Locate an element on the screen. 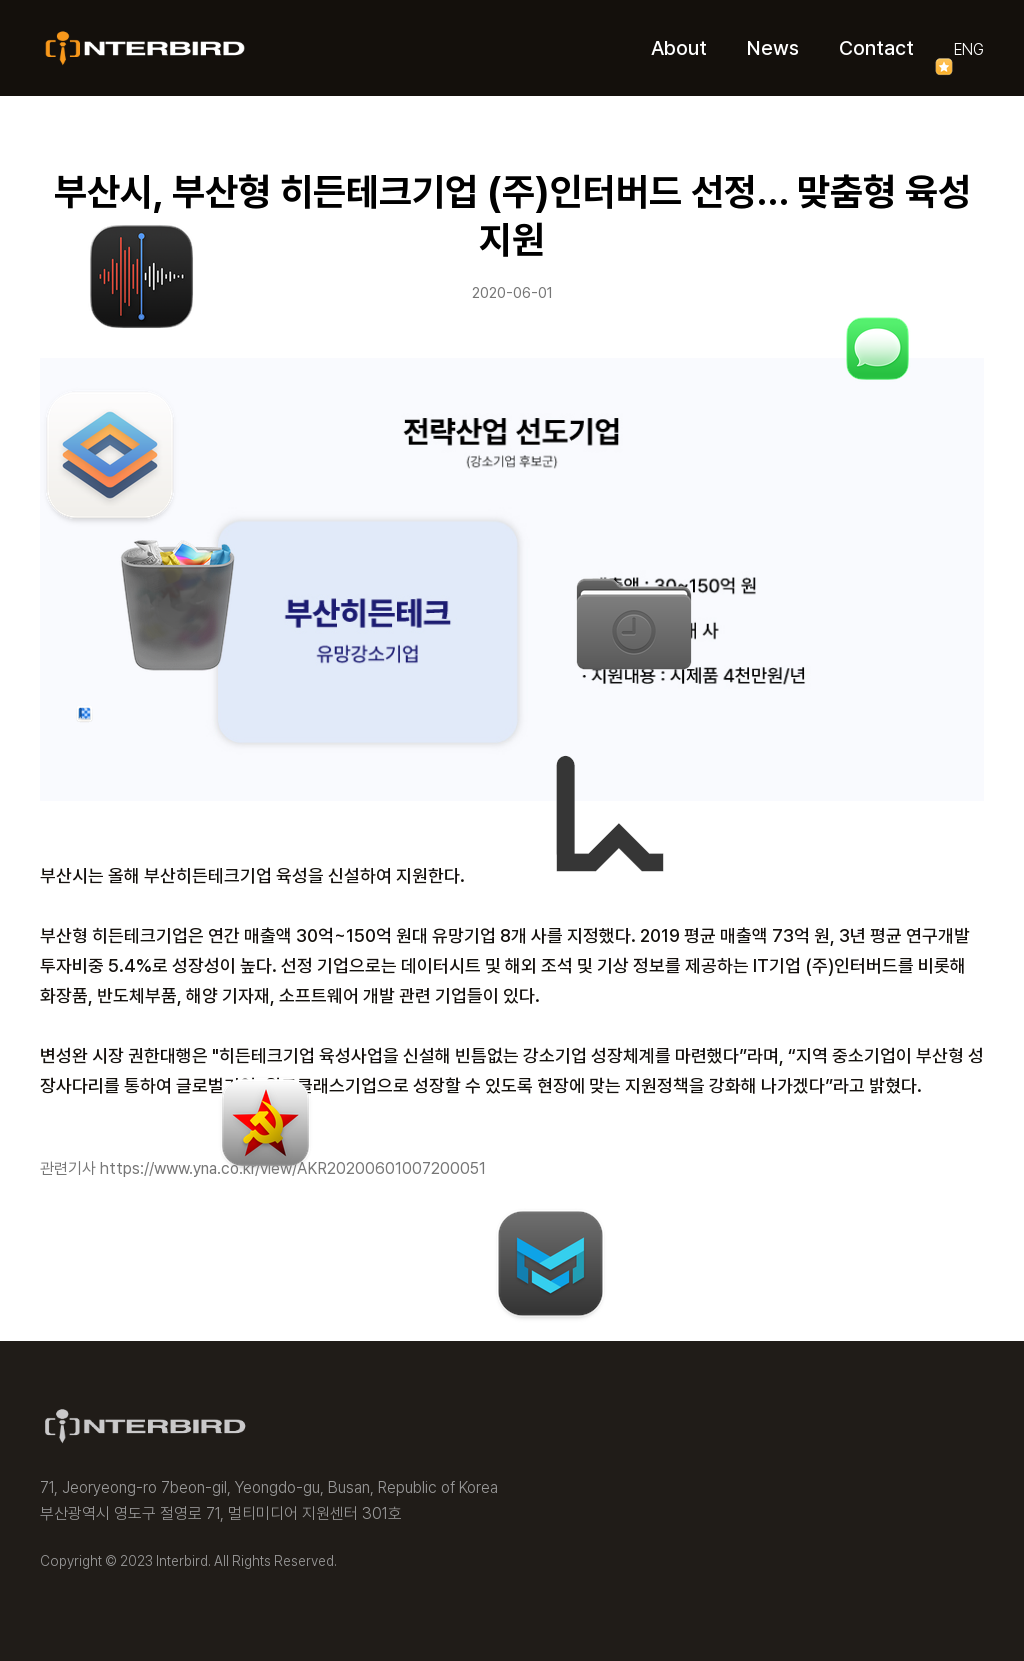  open trash to view deleted files is located at coordinates (177, 606).